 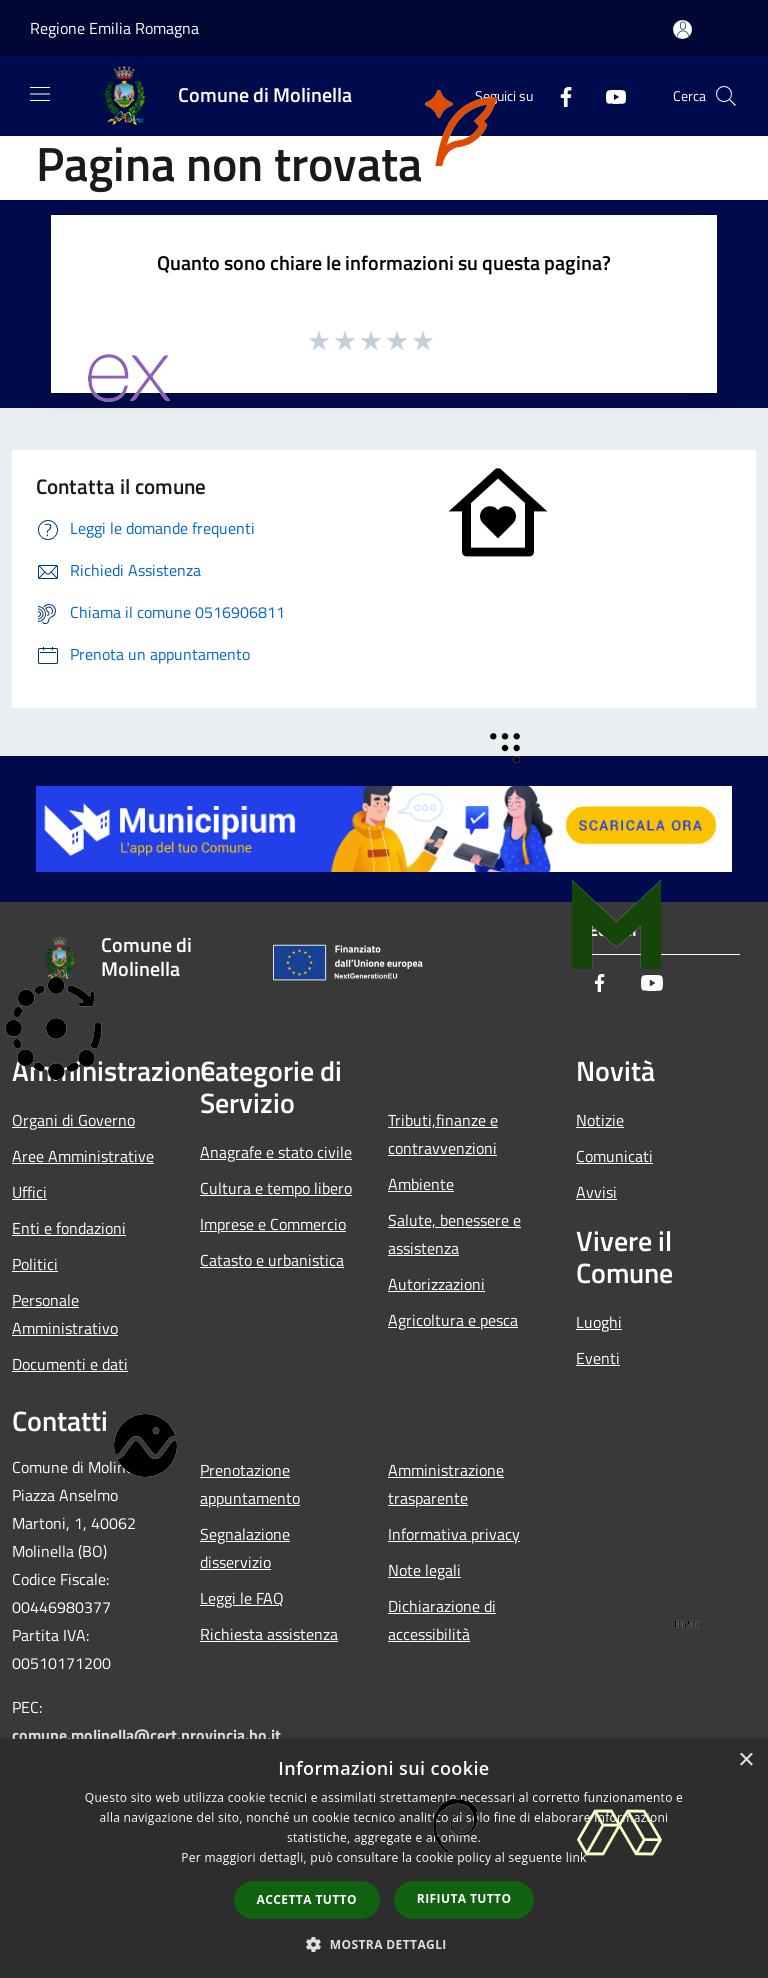 What do you see at coordinates (498, 516) in the screenshot?
I see `navigate to your favorite or loved home` at bounding box center [498, 516].